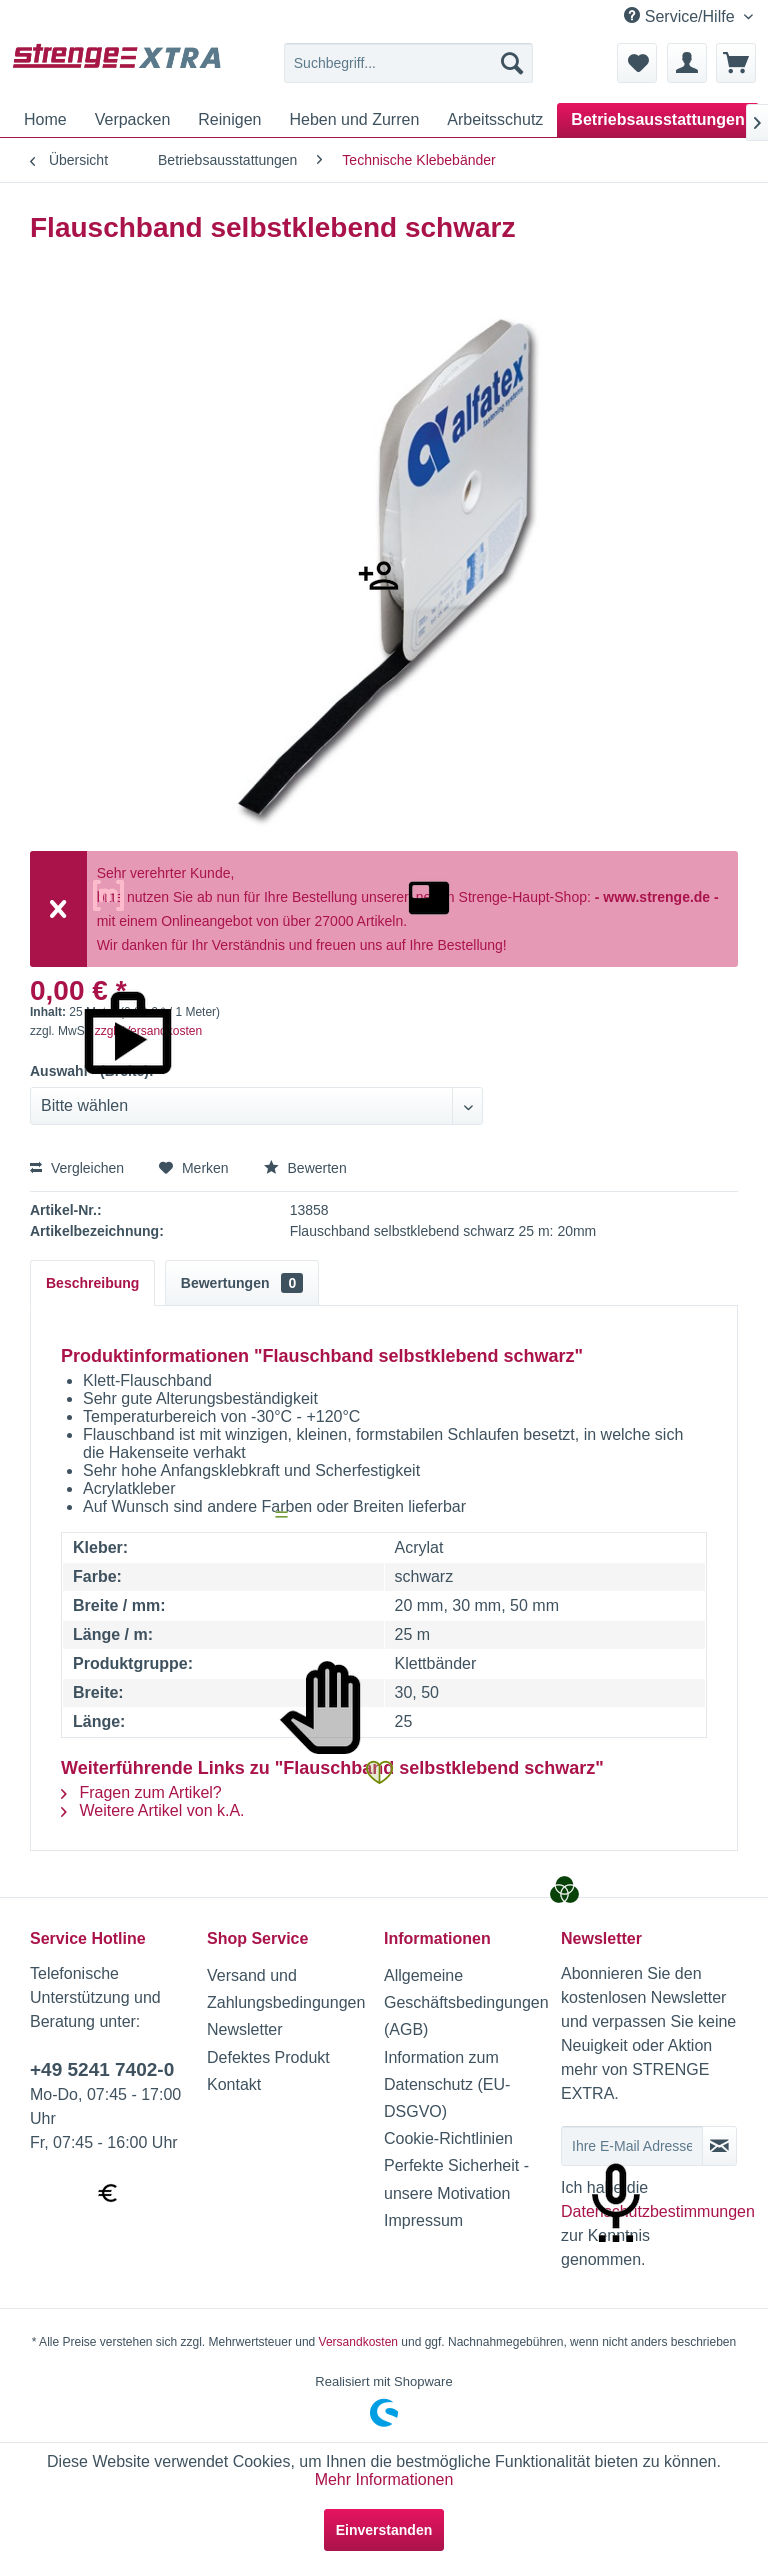 This screenshot has height=2561, width=768. I want to click on view featured or highlighted video content, so click(429, 898).